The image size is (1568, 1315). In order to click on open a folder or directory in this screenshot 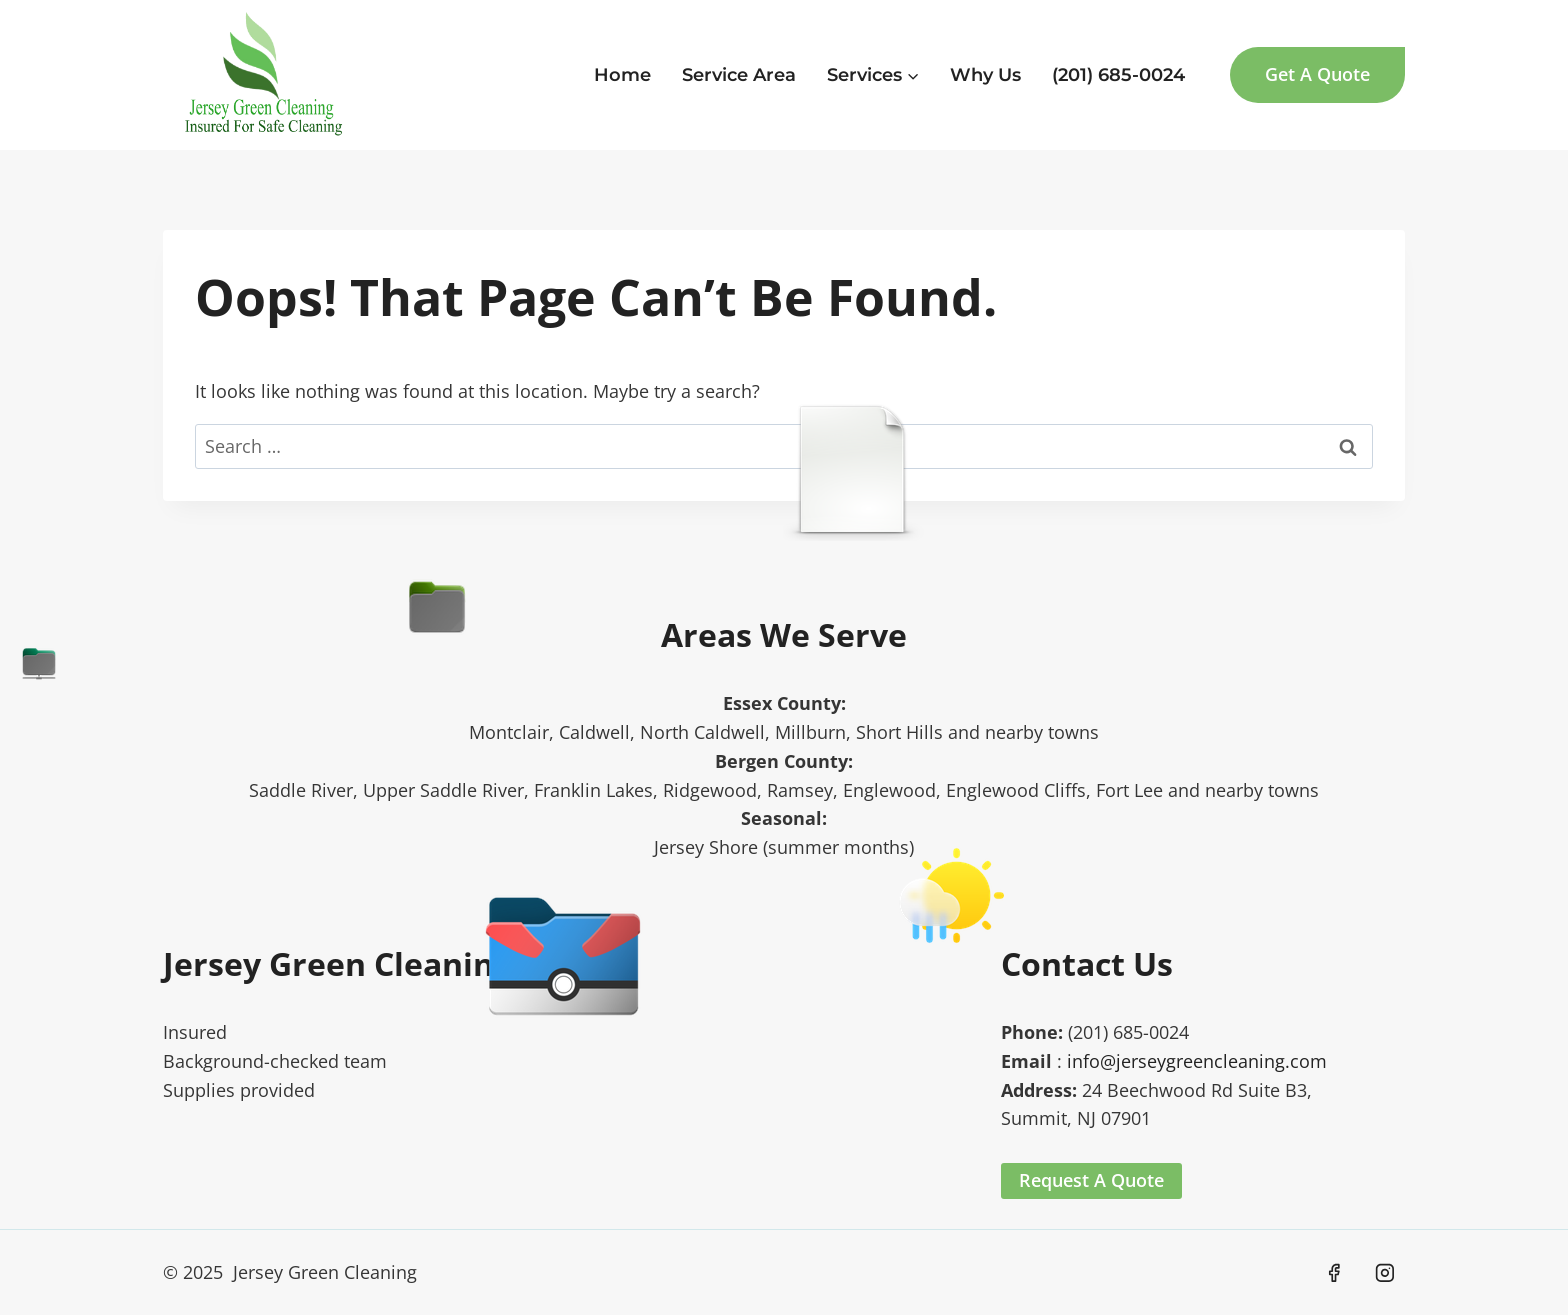, I will do `click(437, 607)`.